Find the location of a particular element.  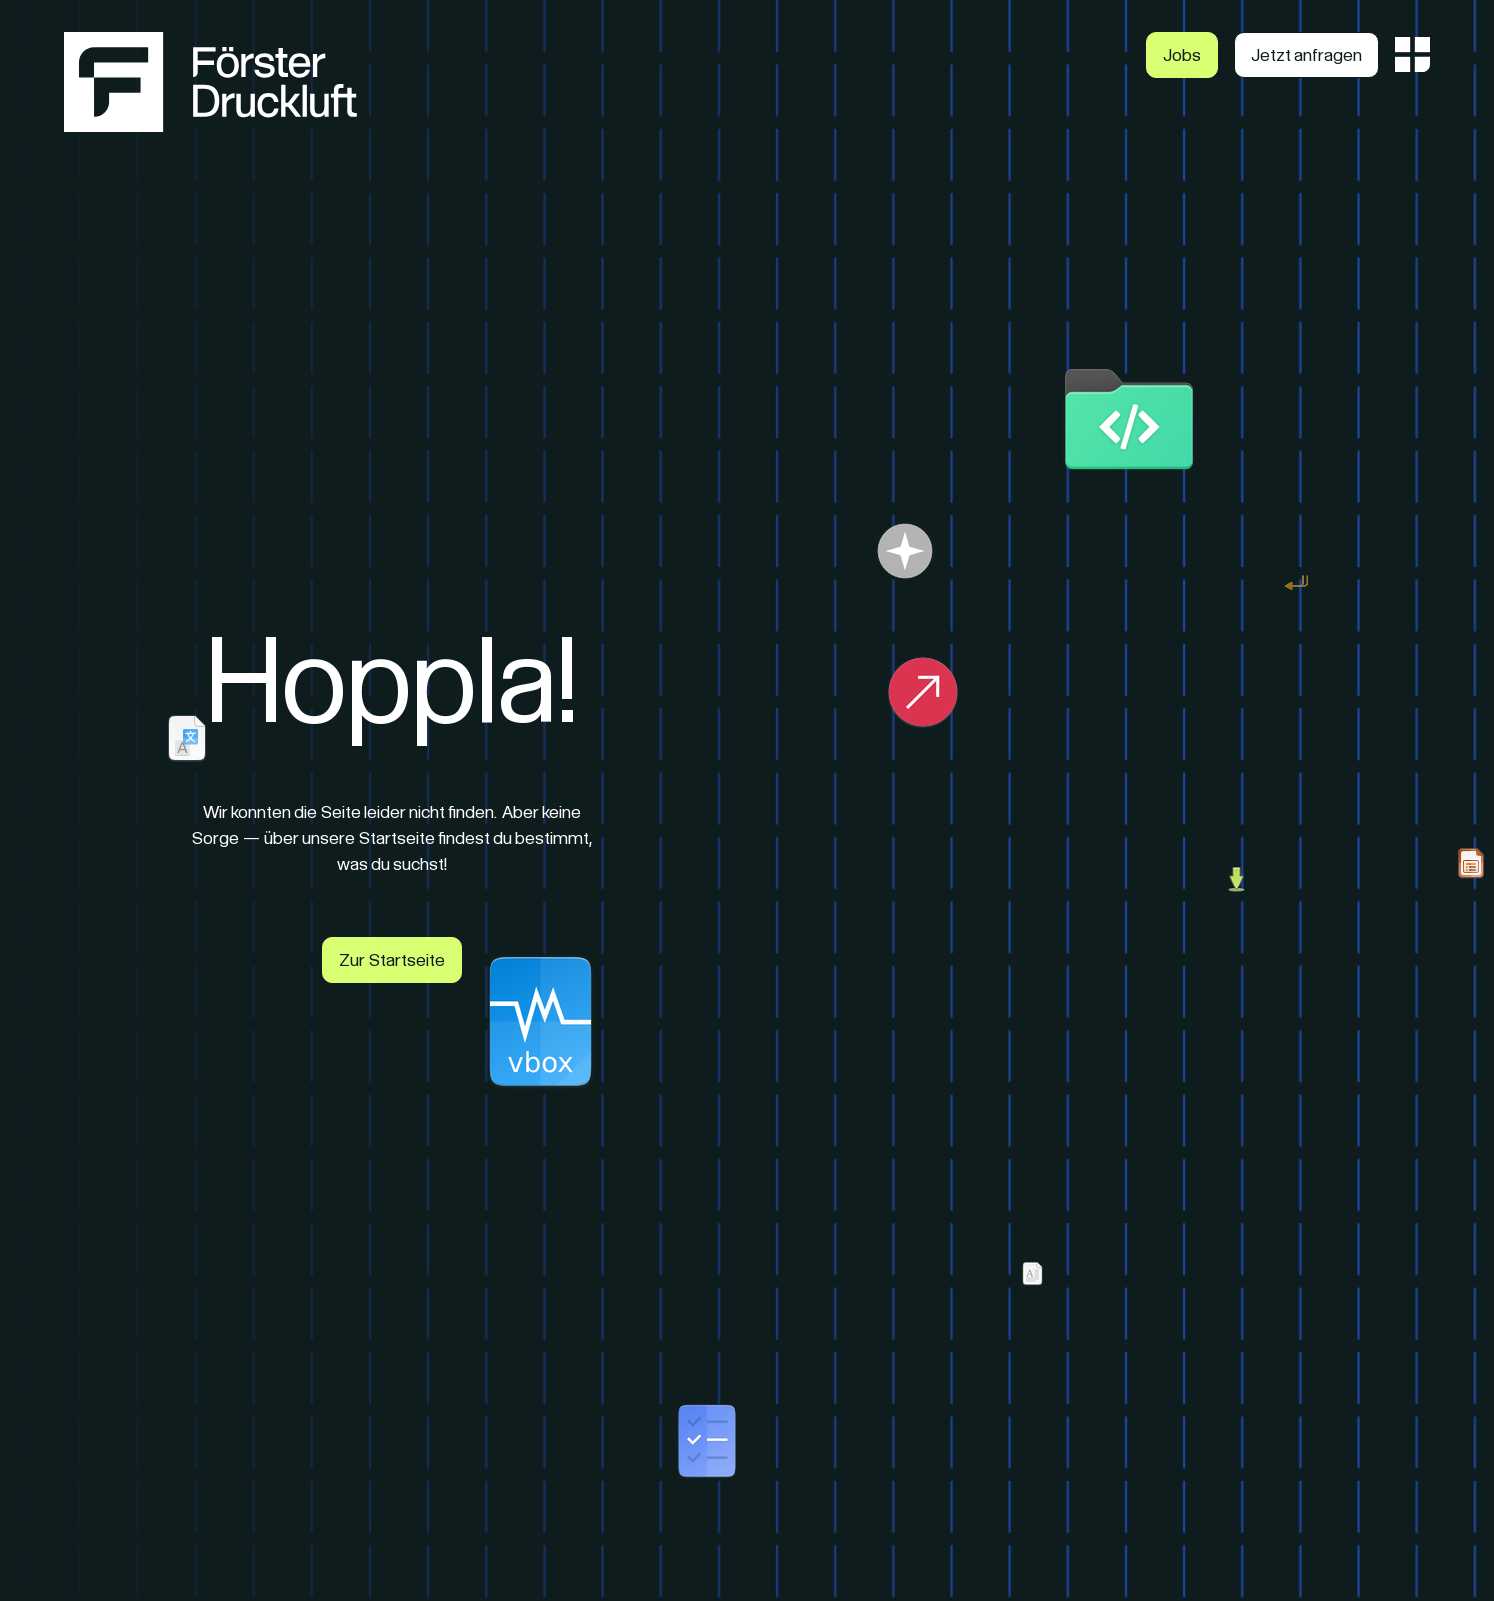

indicates a symbolic link or shortcut to another file is located at coordinates (923, 692).